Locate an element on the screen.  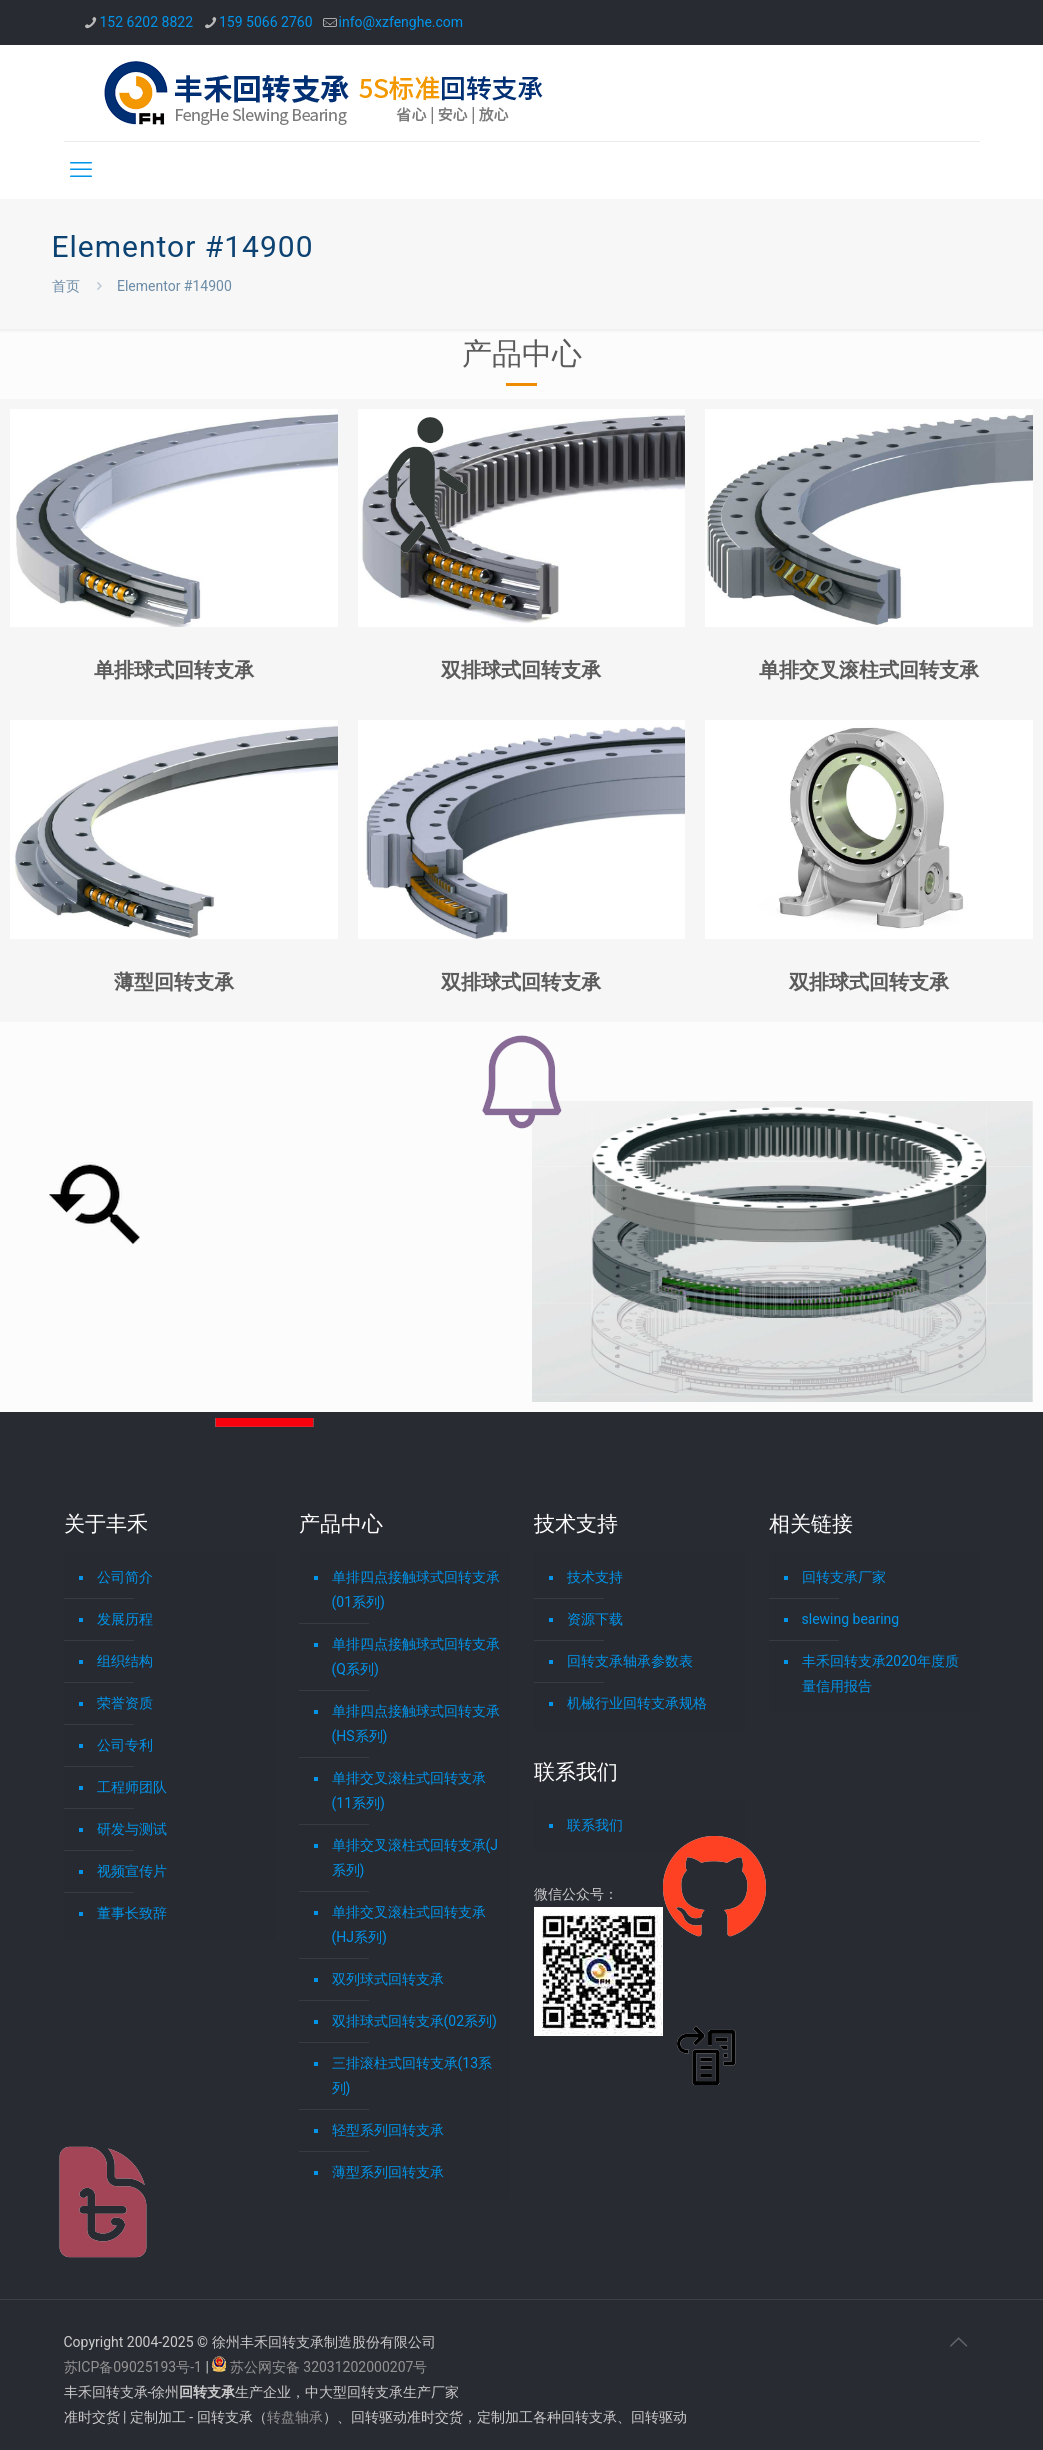
open GitHub repository is located at coordinates (714, 1887).